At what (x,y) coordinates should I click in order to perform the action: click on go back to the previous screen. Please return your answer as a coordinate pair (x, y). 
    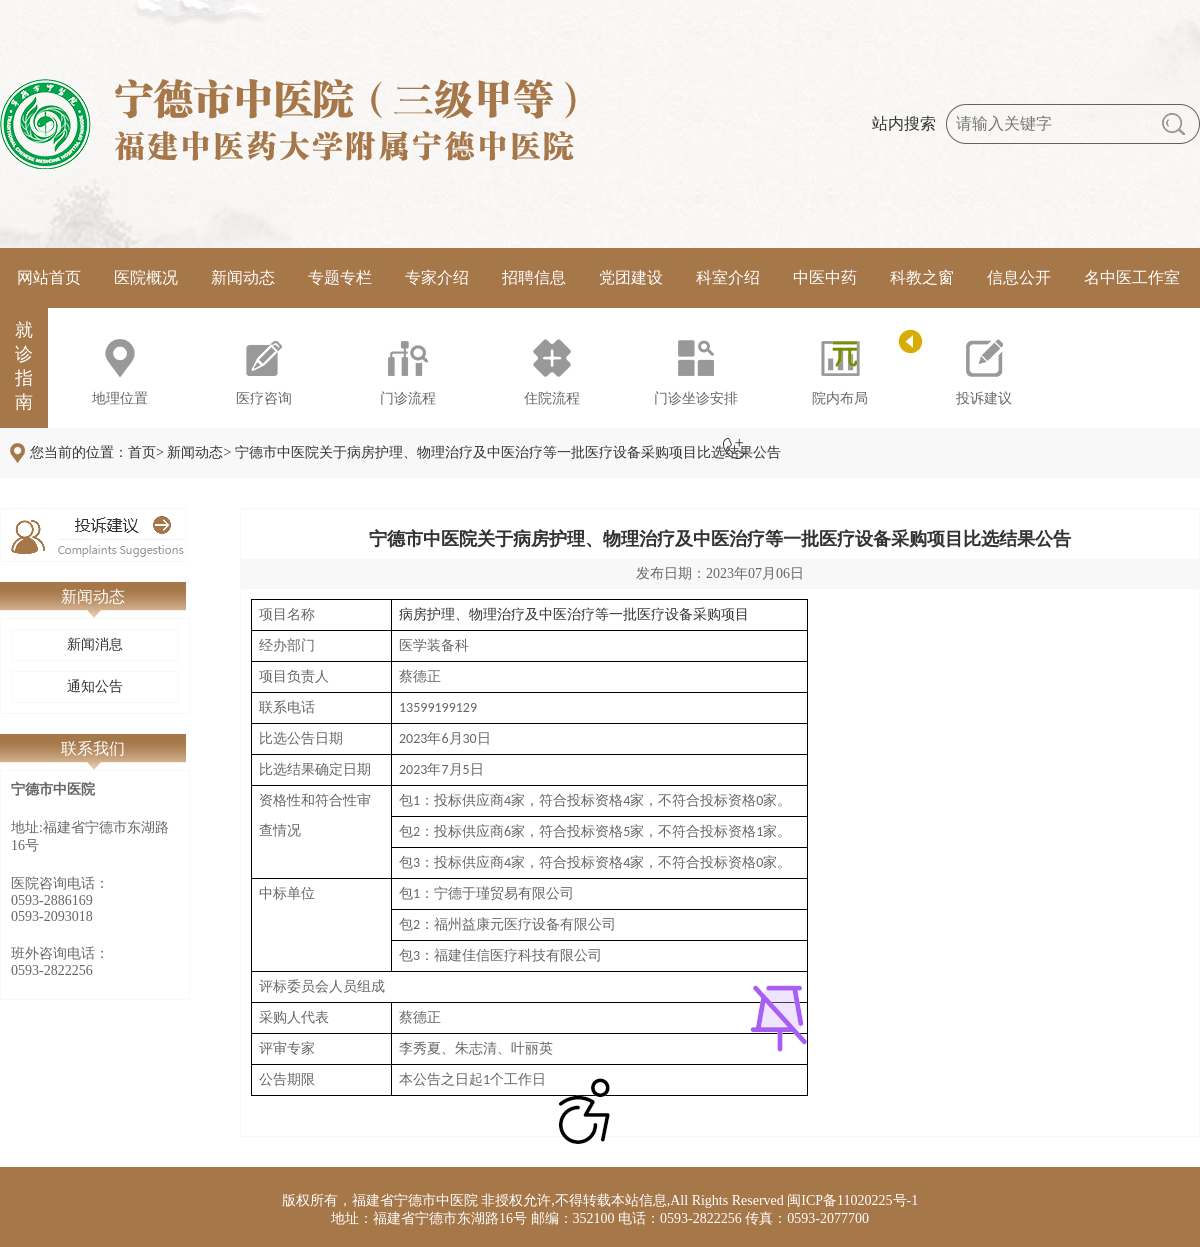
    Looking at the image, I should click on (910, 341).